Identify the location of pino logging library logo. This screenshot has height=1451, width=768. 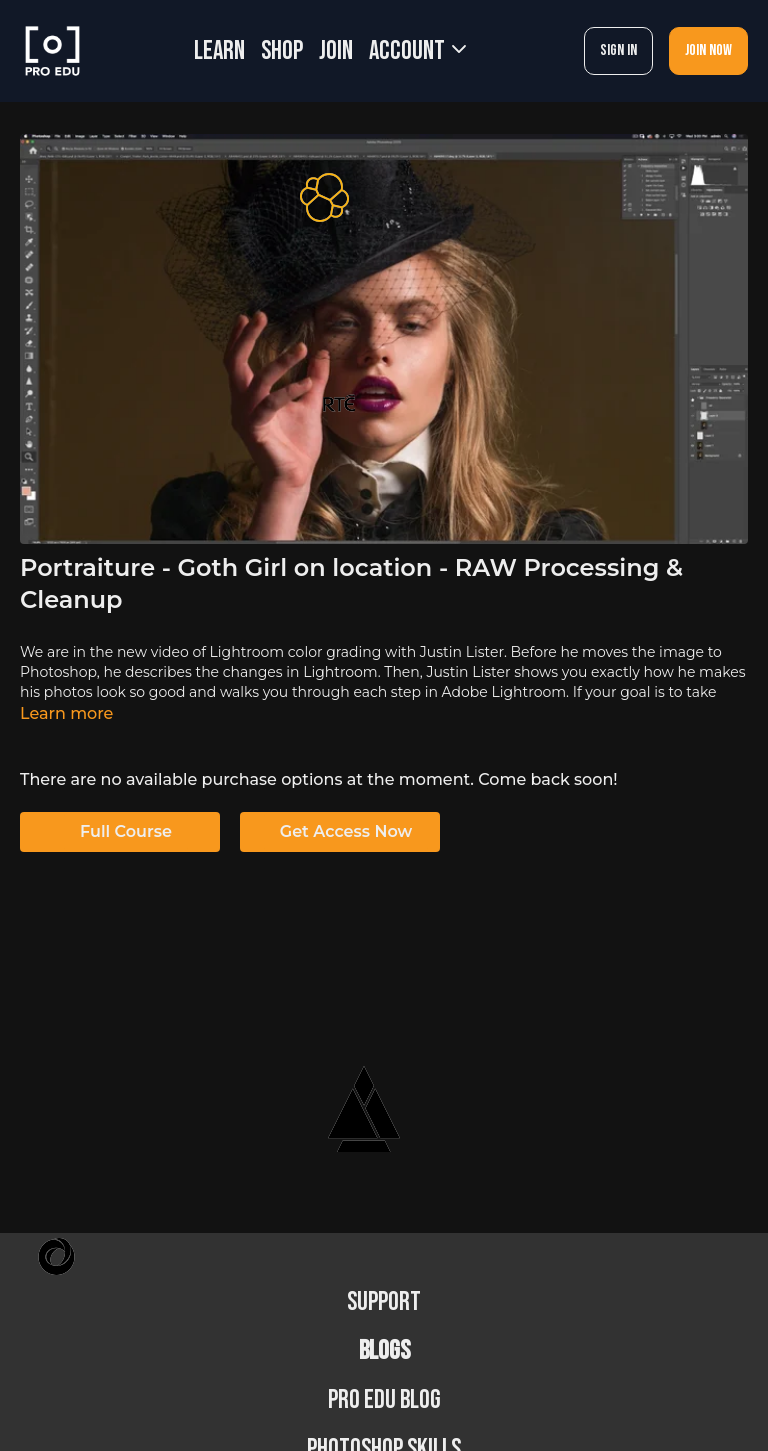
(364, 1109).